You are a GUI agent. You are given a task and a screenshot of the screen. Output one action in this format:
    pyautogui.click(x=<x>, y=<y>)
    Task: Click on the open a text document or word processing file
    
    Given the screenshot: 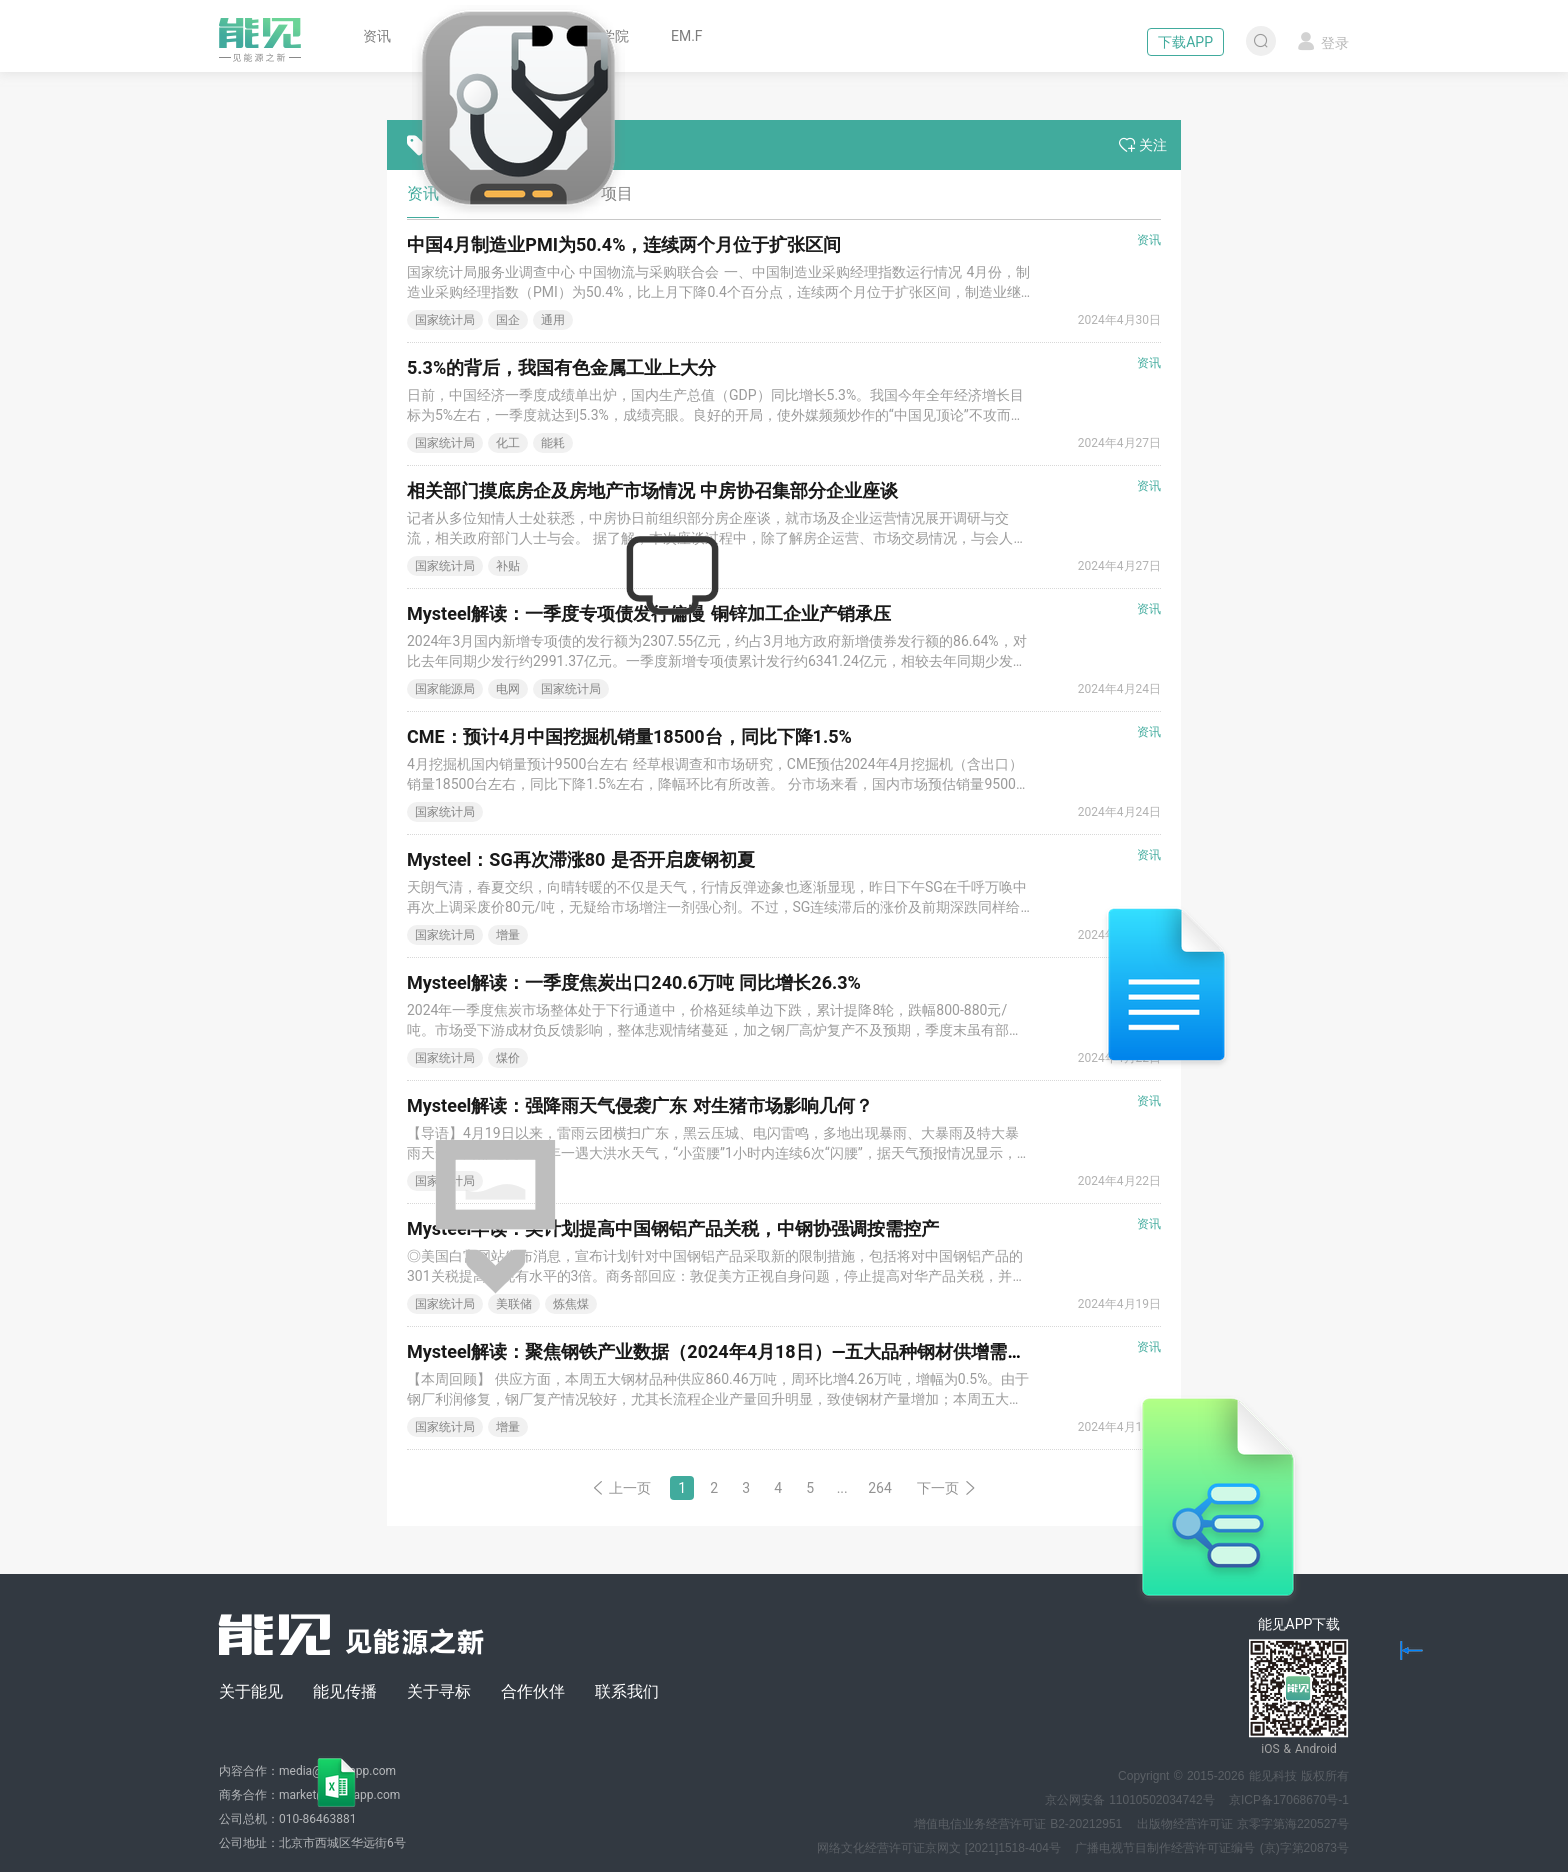 What is the action you would take?
    pyautogui.click(x=1166, y=987)
    